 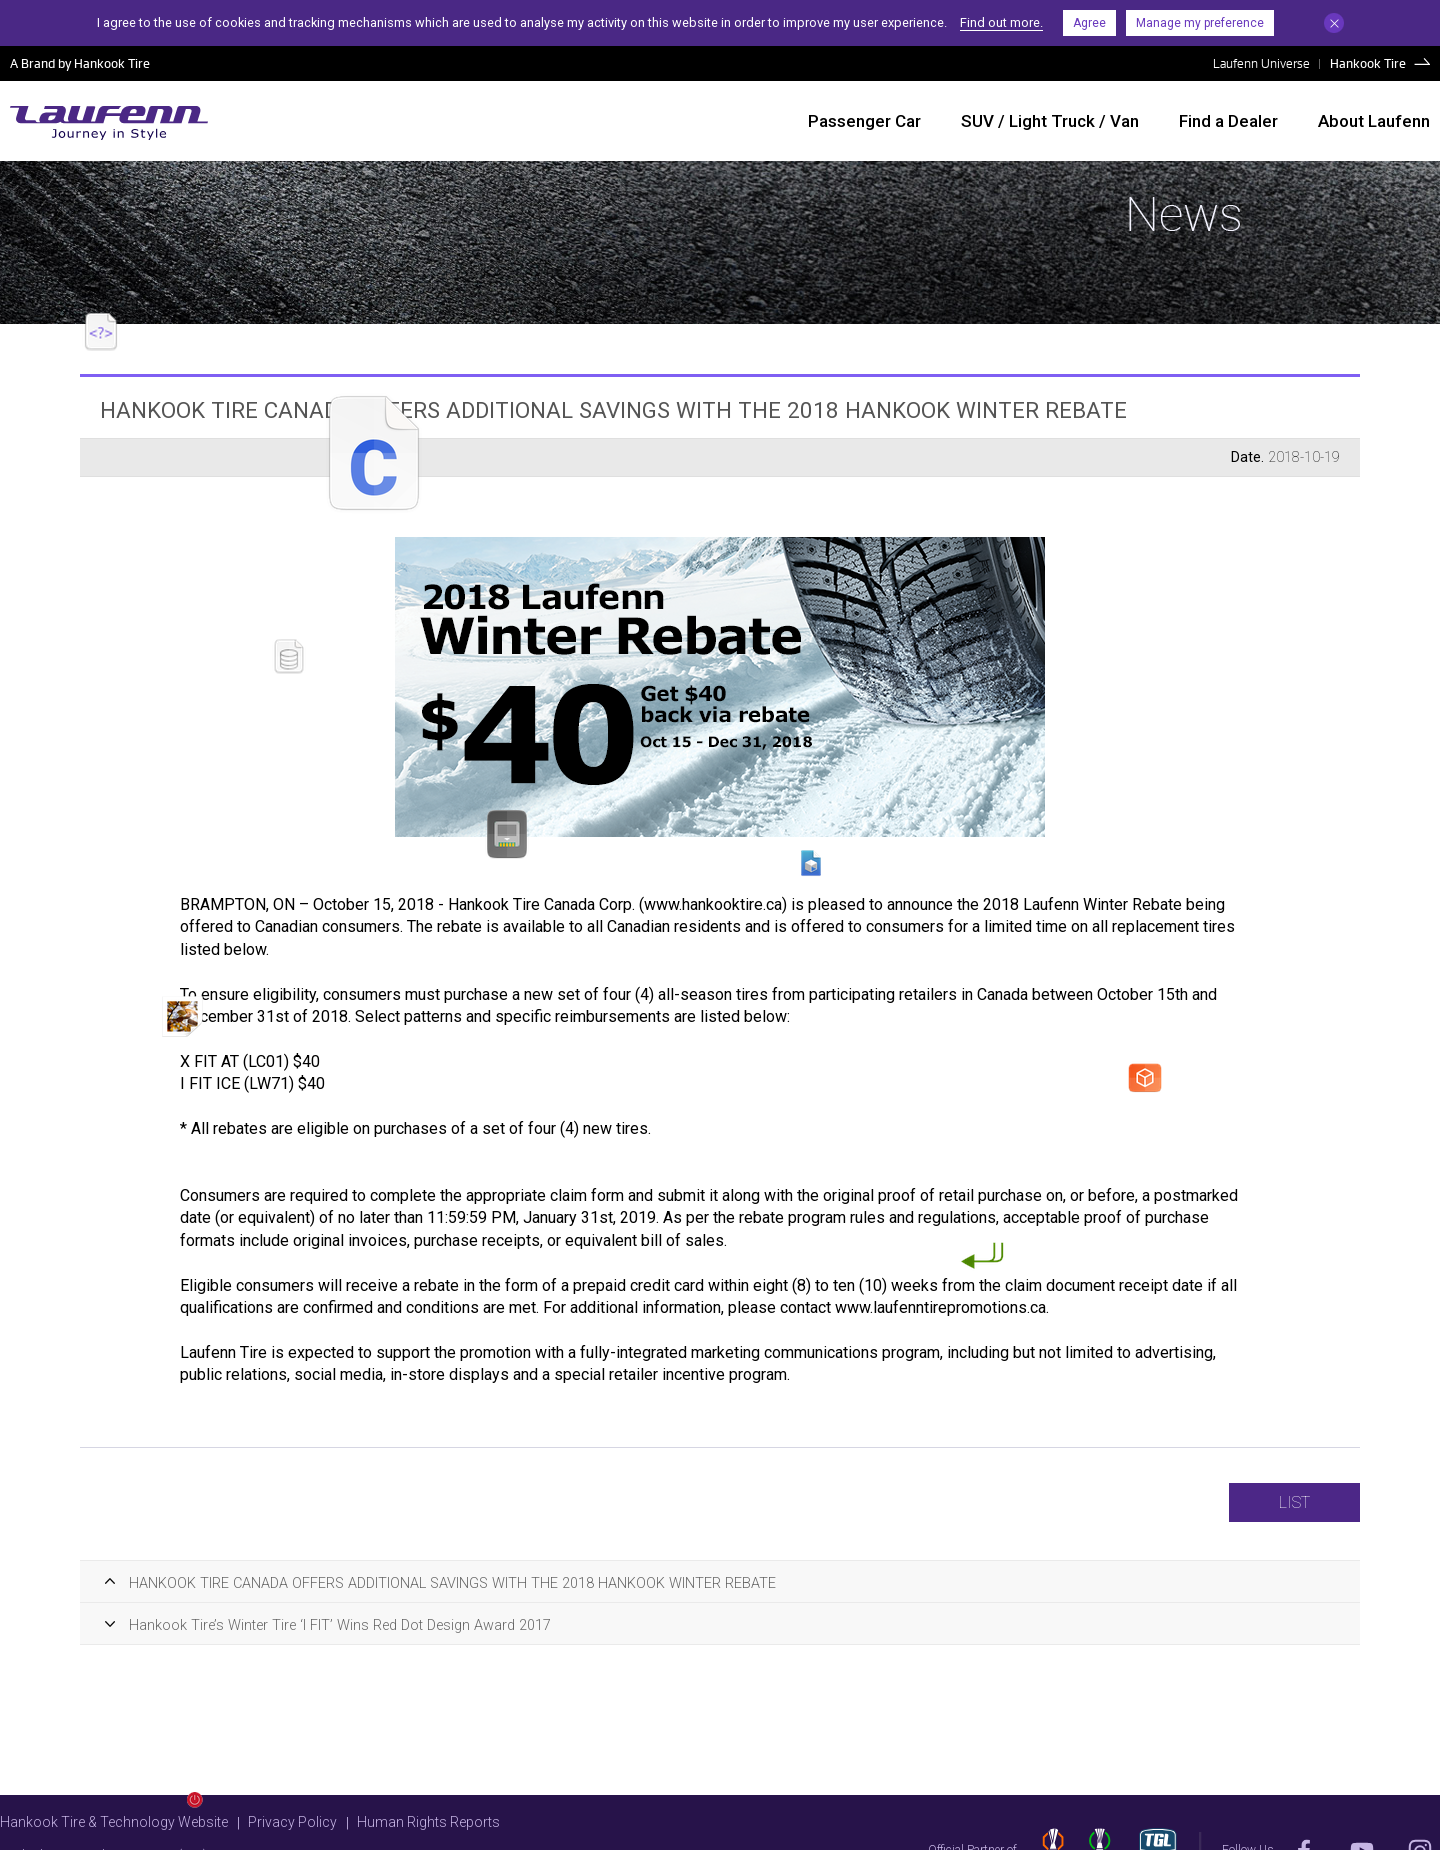 I want to click on flatpak application reference file, so click(x=811, y=863).